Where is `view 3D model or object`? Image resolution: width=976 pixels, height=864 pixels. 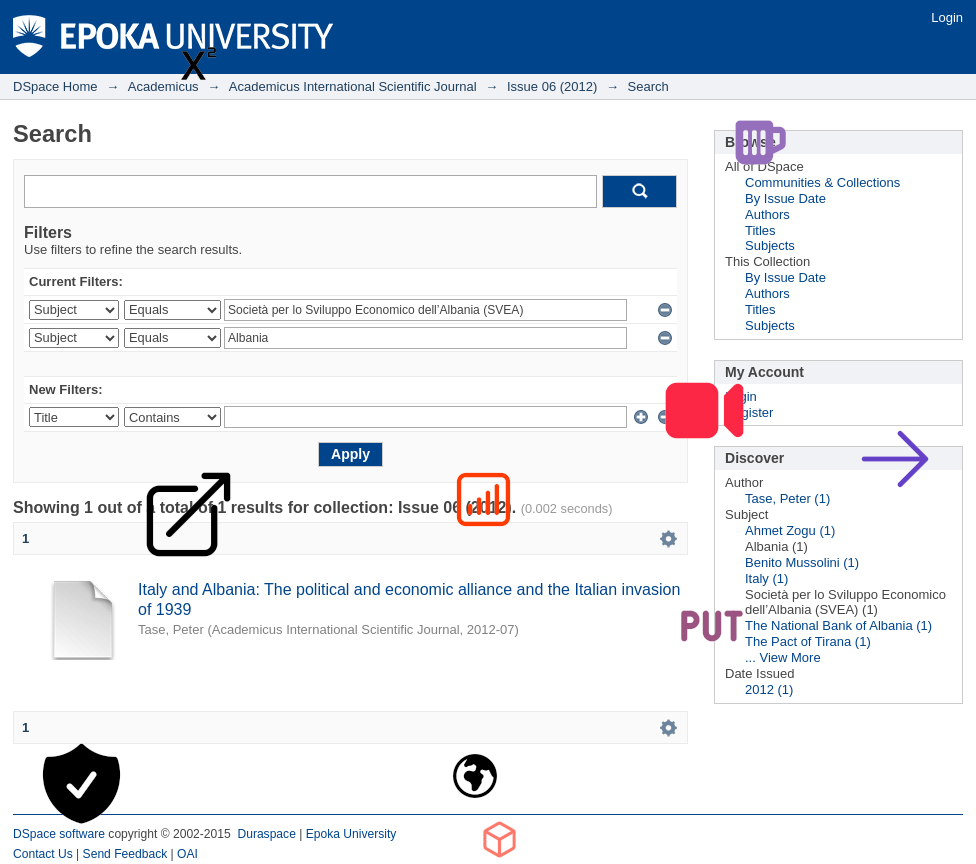
view 3D model or object is located at coordinates (499, 839).